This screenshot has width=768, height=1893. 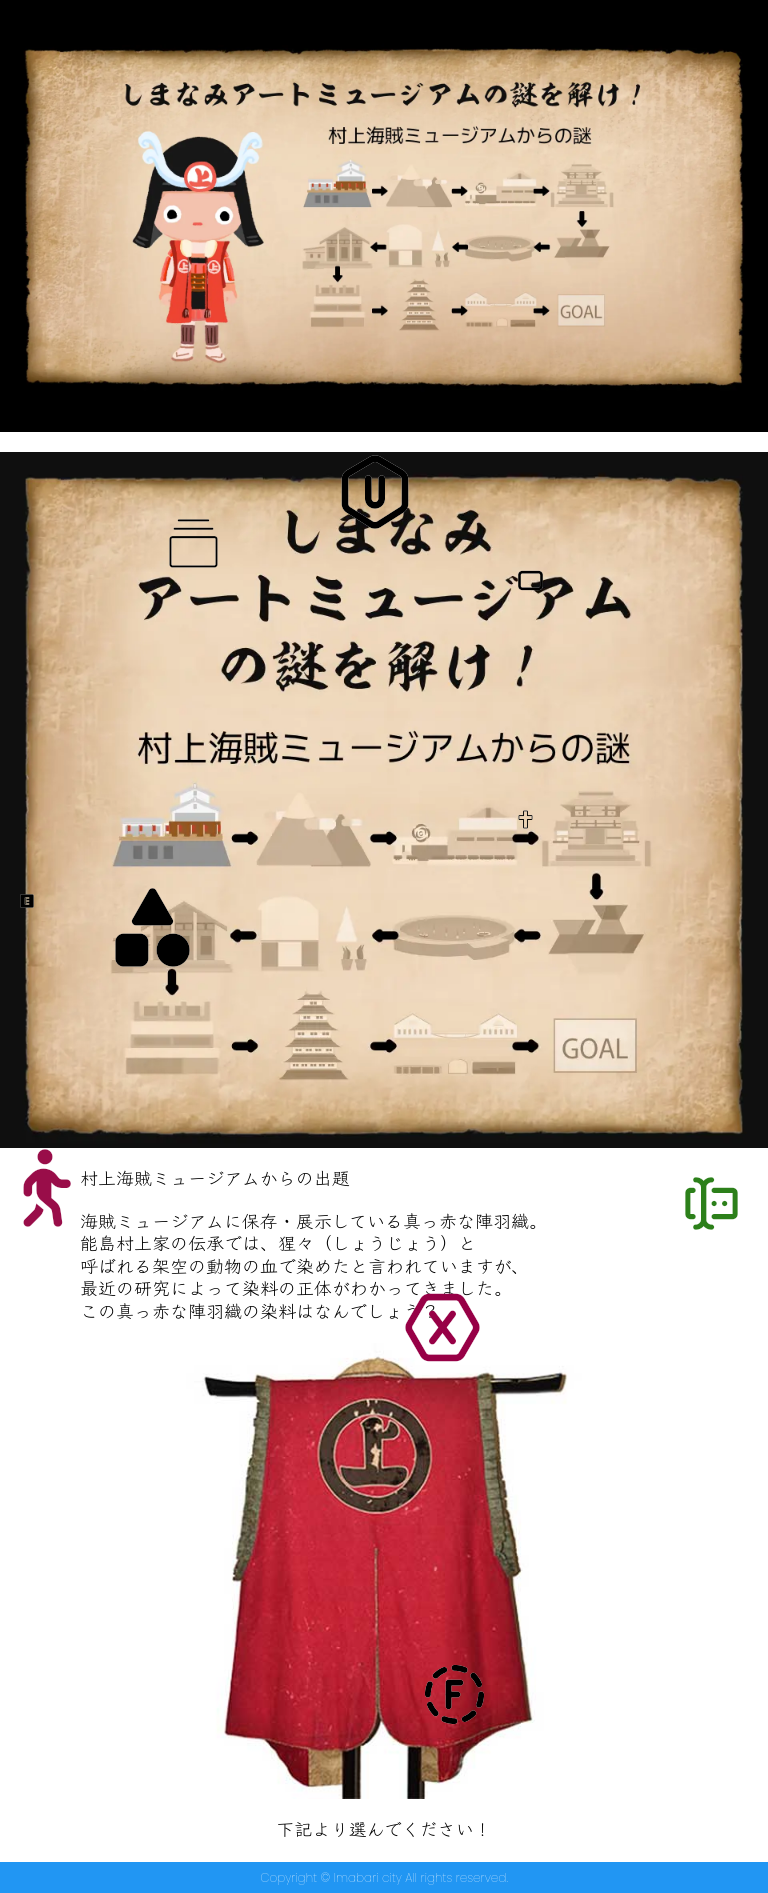 I want to click on xamarin development platform logo, so click(x=442, y=1327).